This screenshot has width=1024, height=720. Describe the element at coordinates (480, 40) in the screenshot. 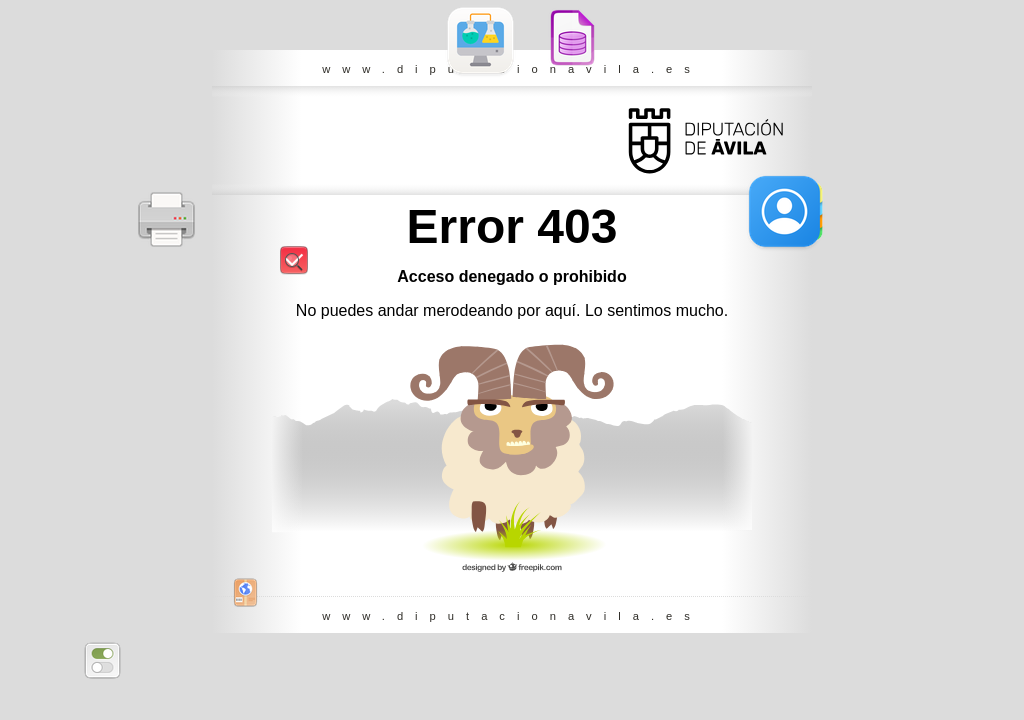

I see `open formatlab application` at that location.